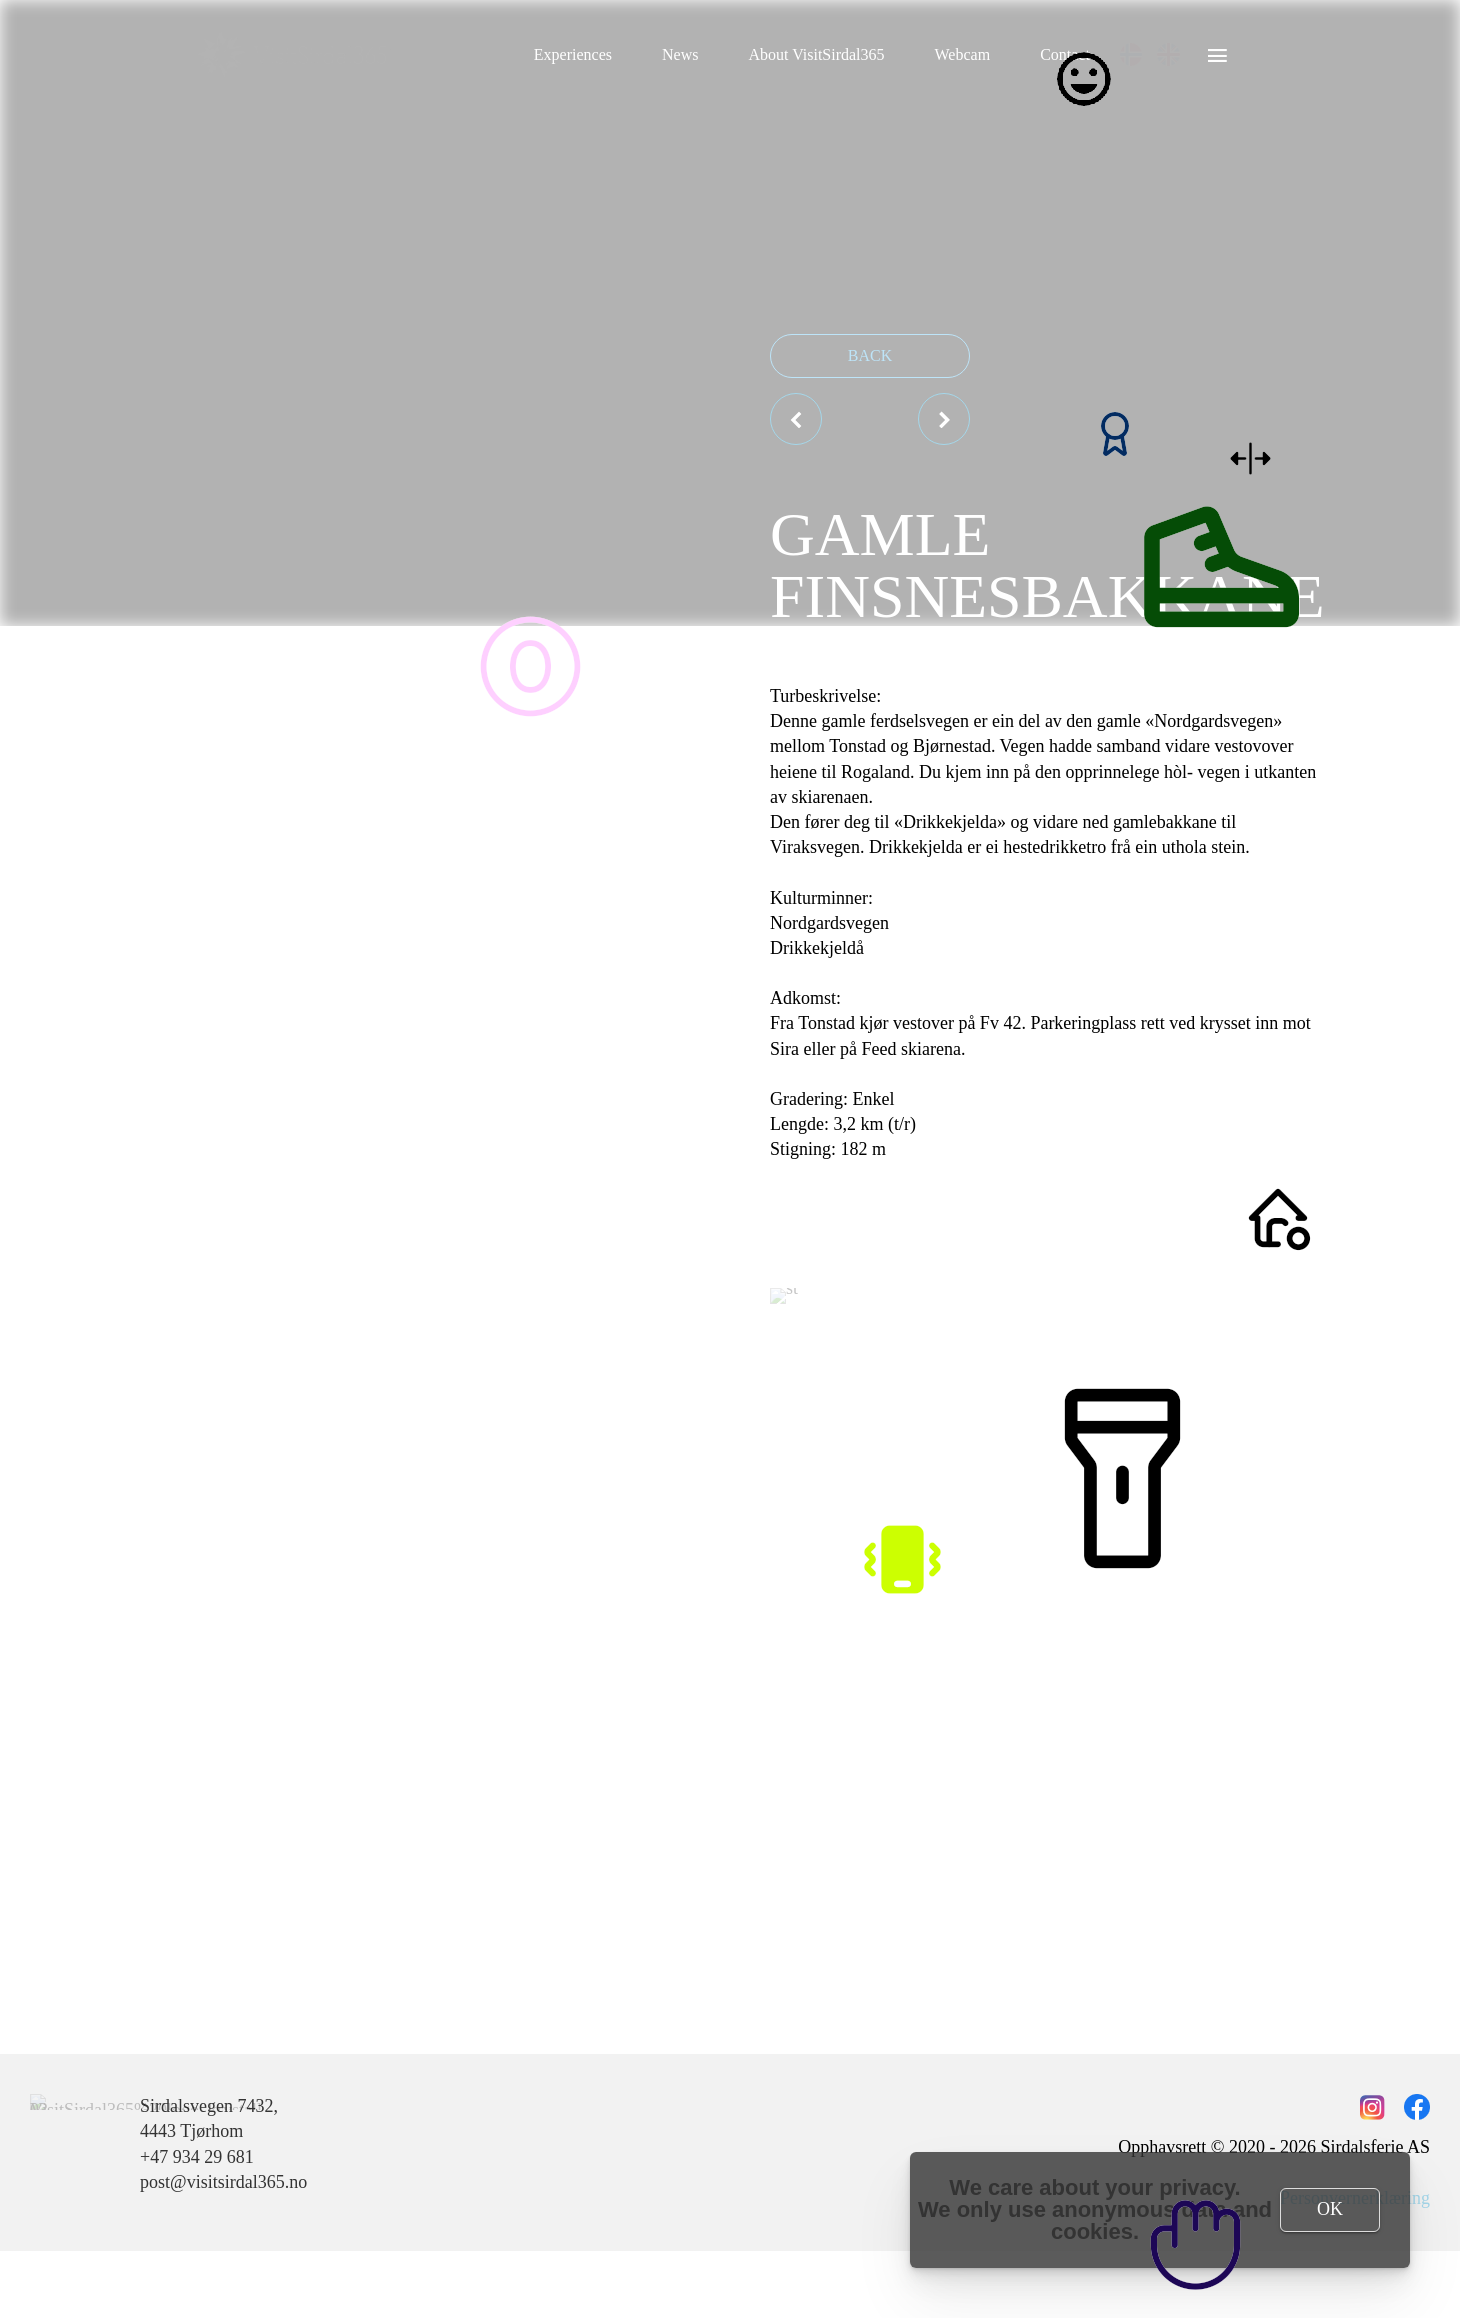  I want to click on phone is on vibrate mode, so click(902, 1559).